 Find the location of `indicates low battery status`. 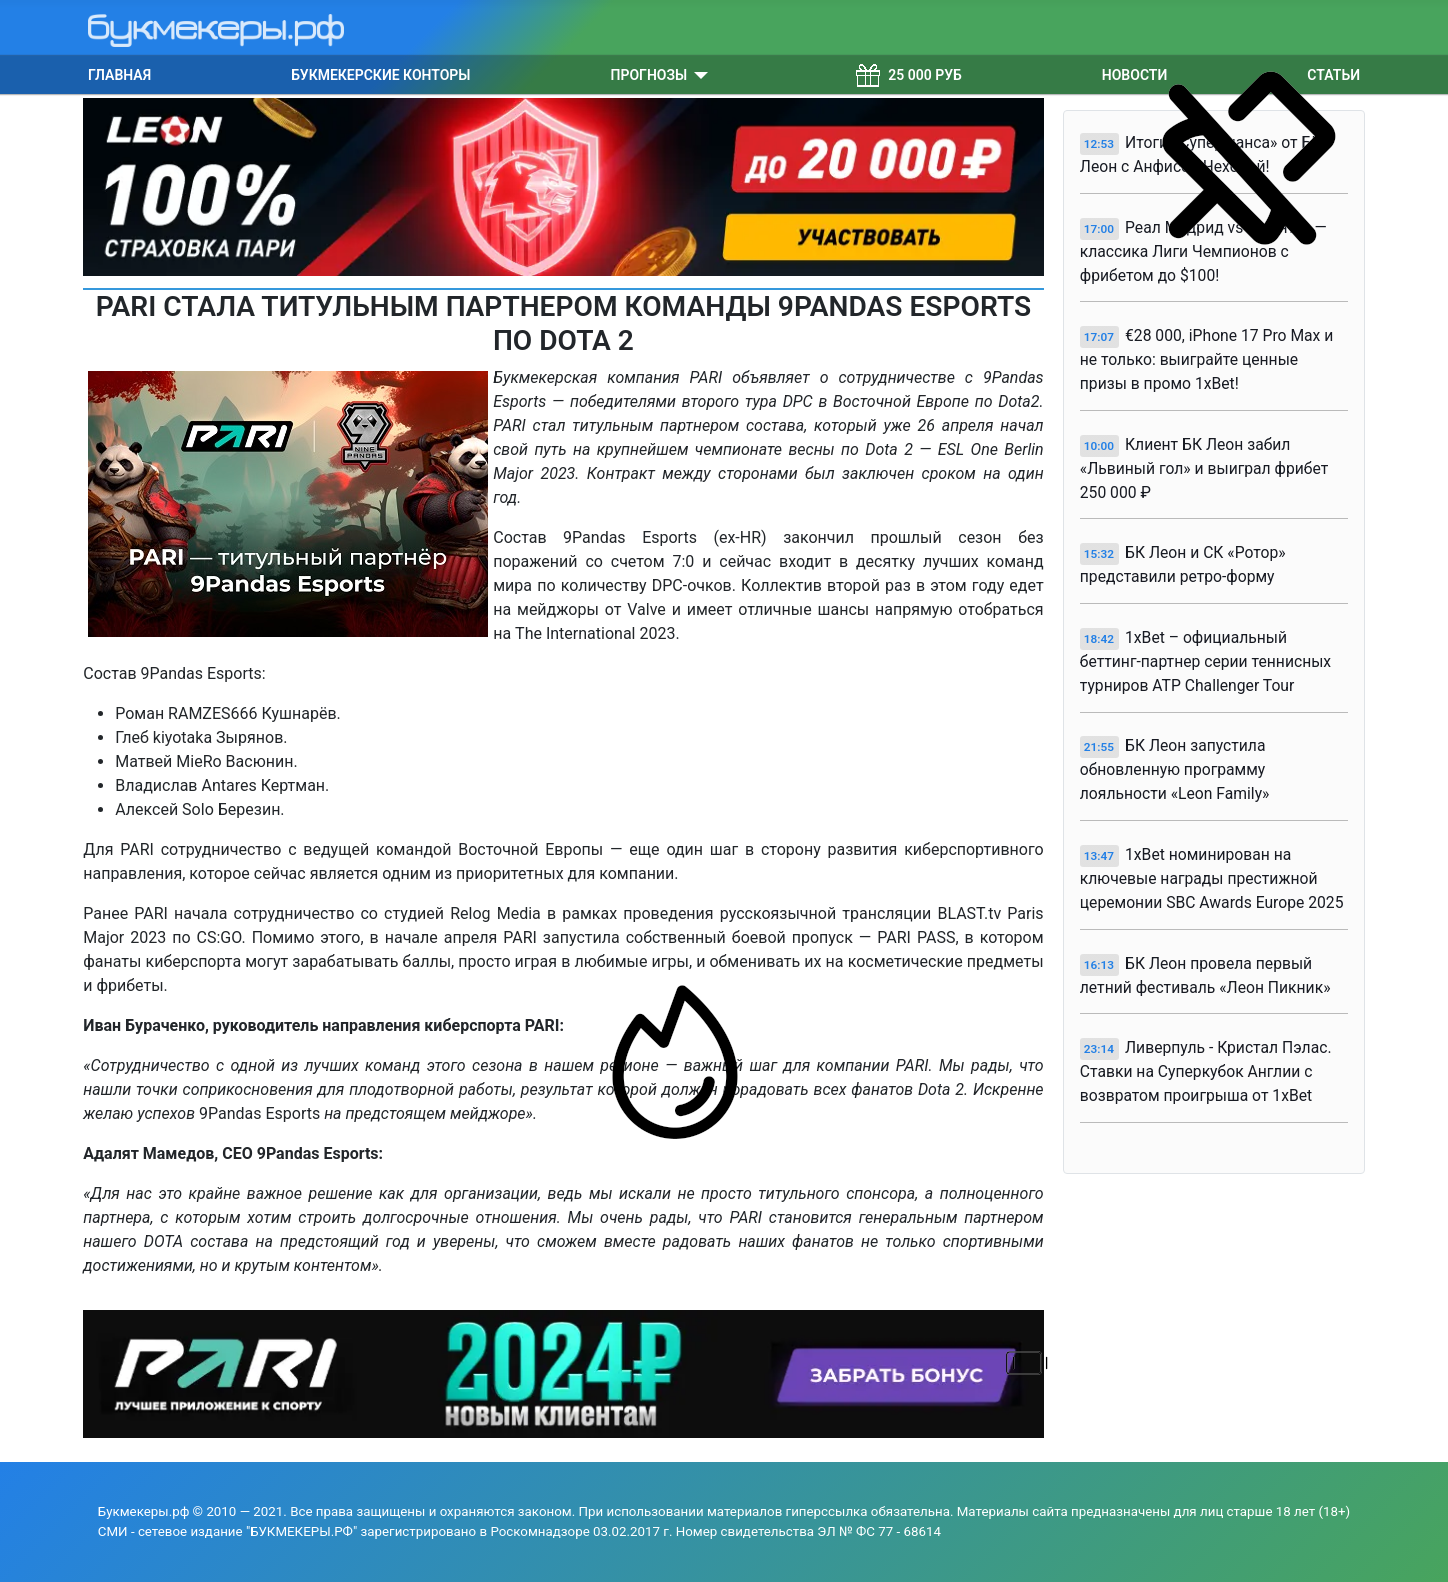

indicates low battery status is located at coordinates (1026, 1363).